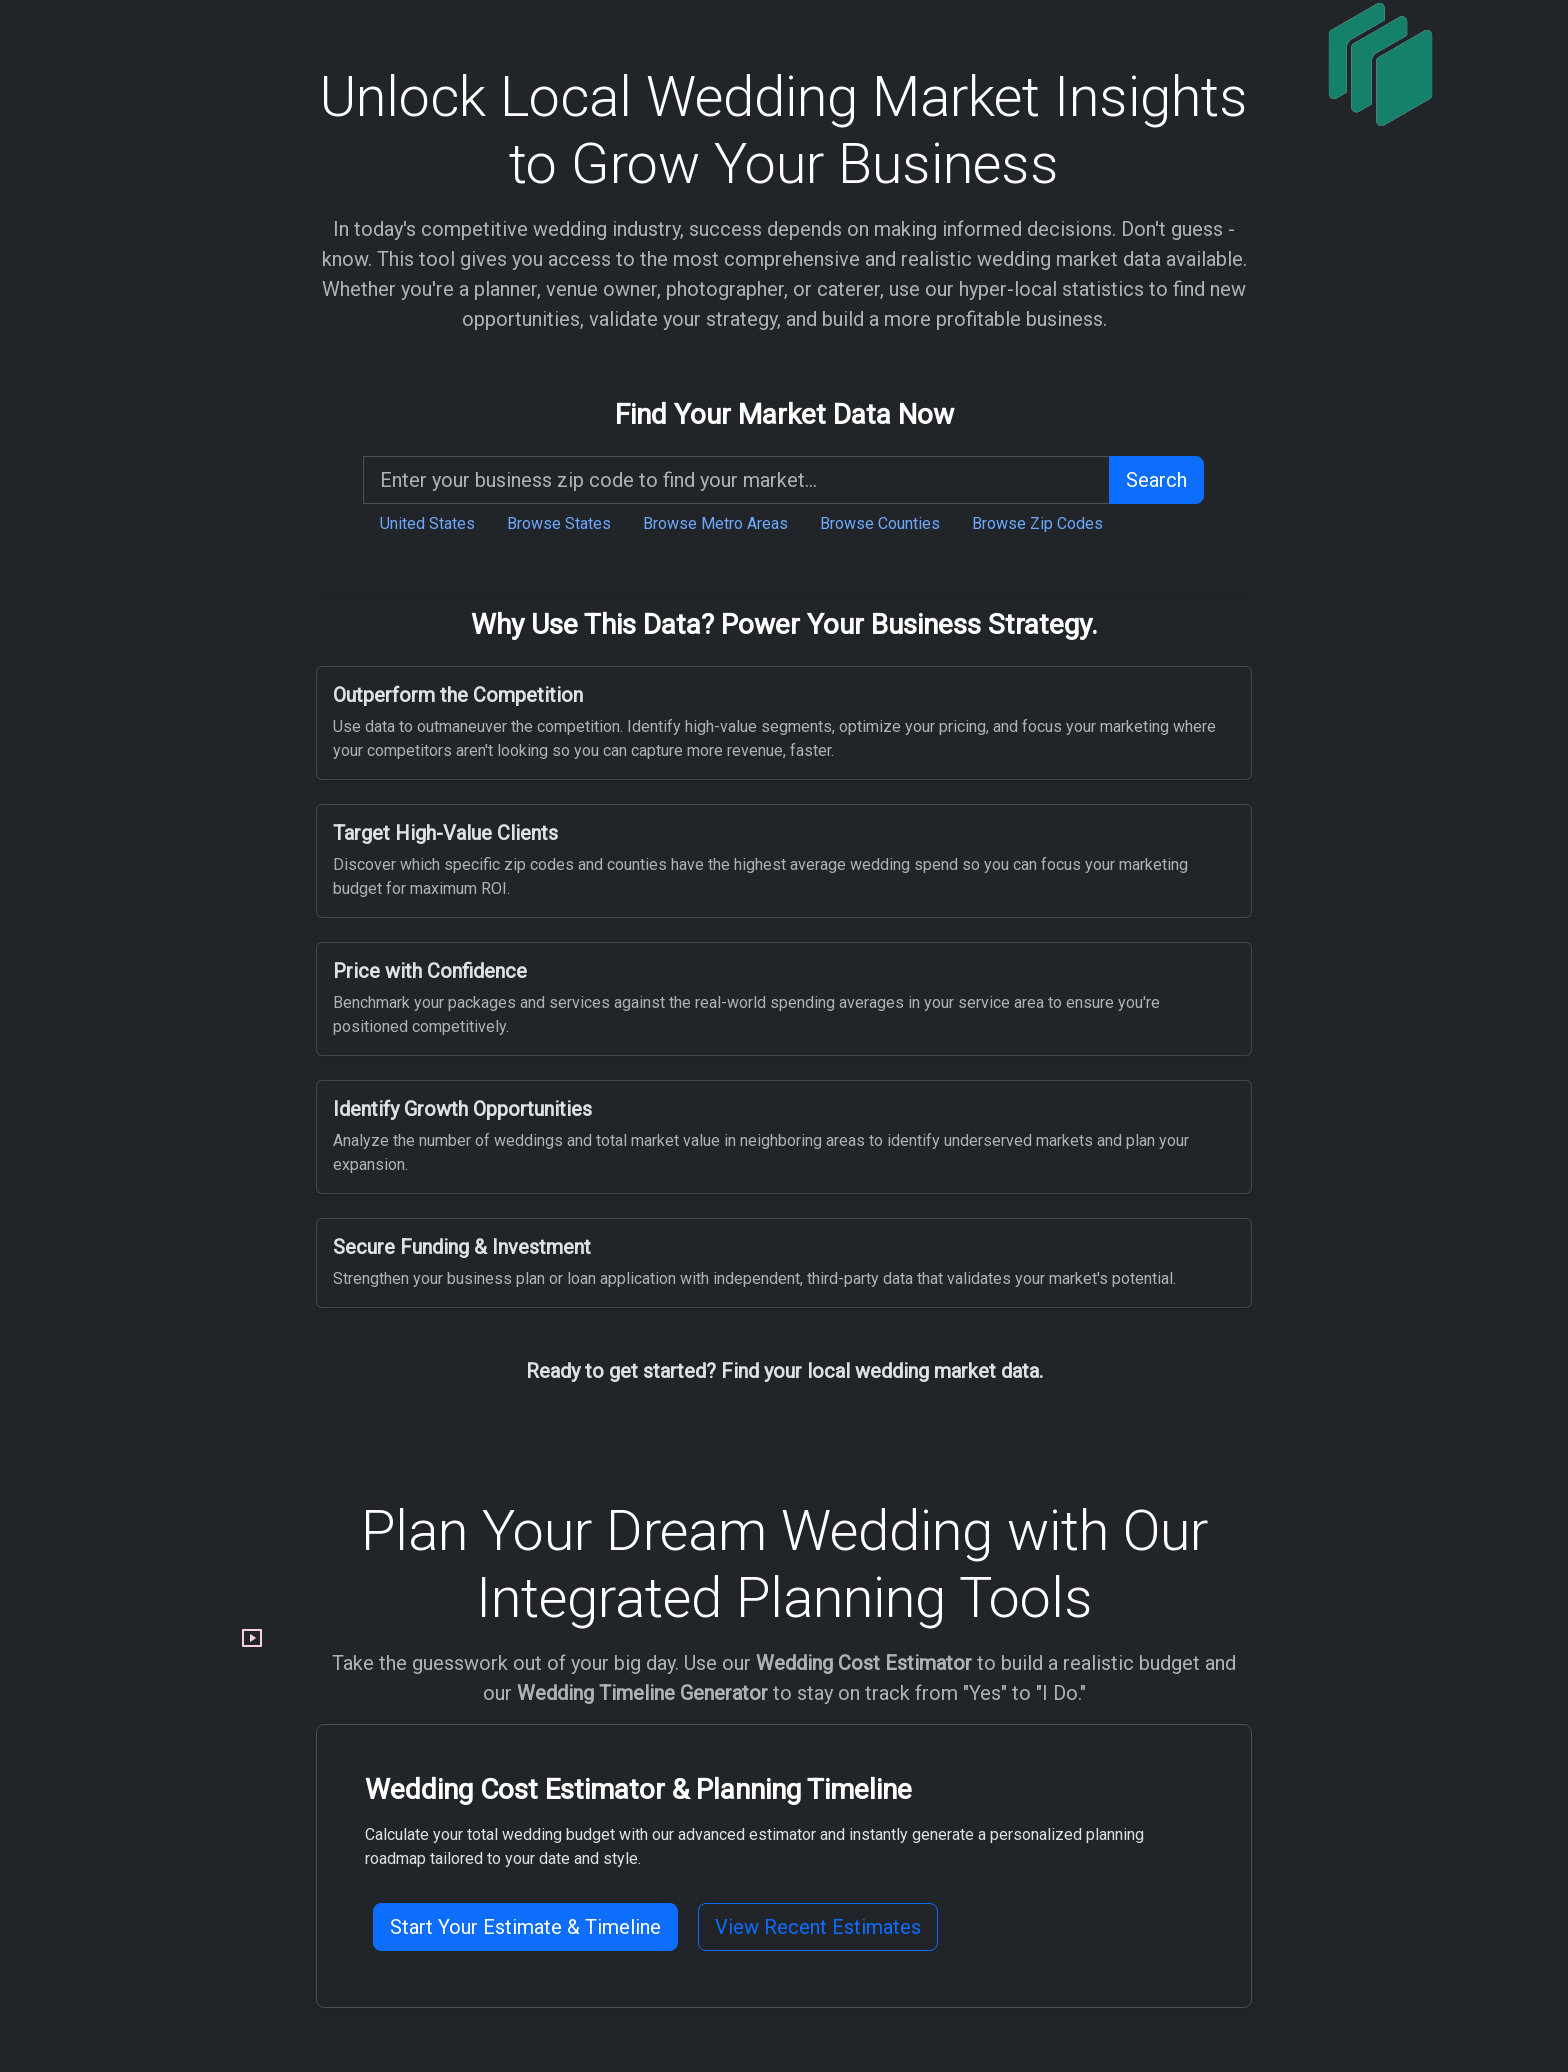  Describe the element at coordinates (252, 1638) in the screenshot. I see `play a video or movie` at that location.